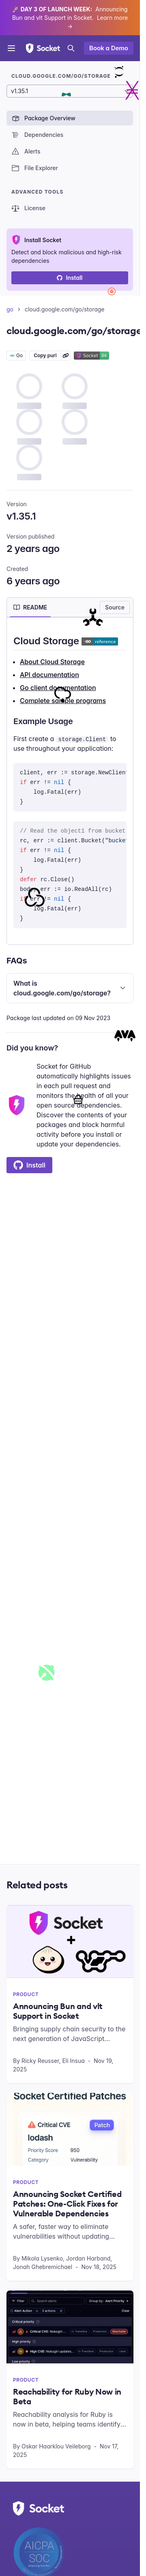 This screenshot has height=2576, width=146. What do you see at coordinates (78, 1099) in the screenshot?
I see `view your shopping basket` at bounding box center [78, 1099].